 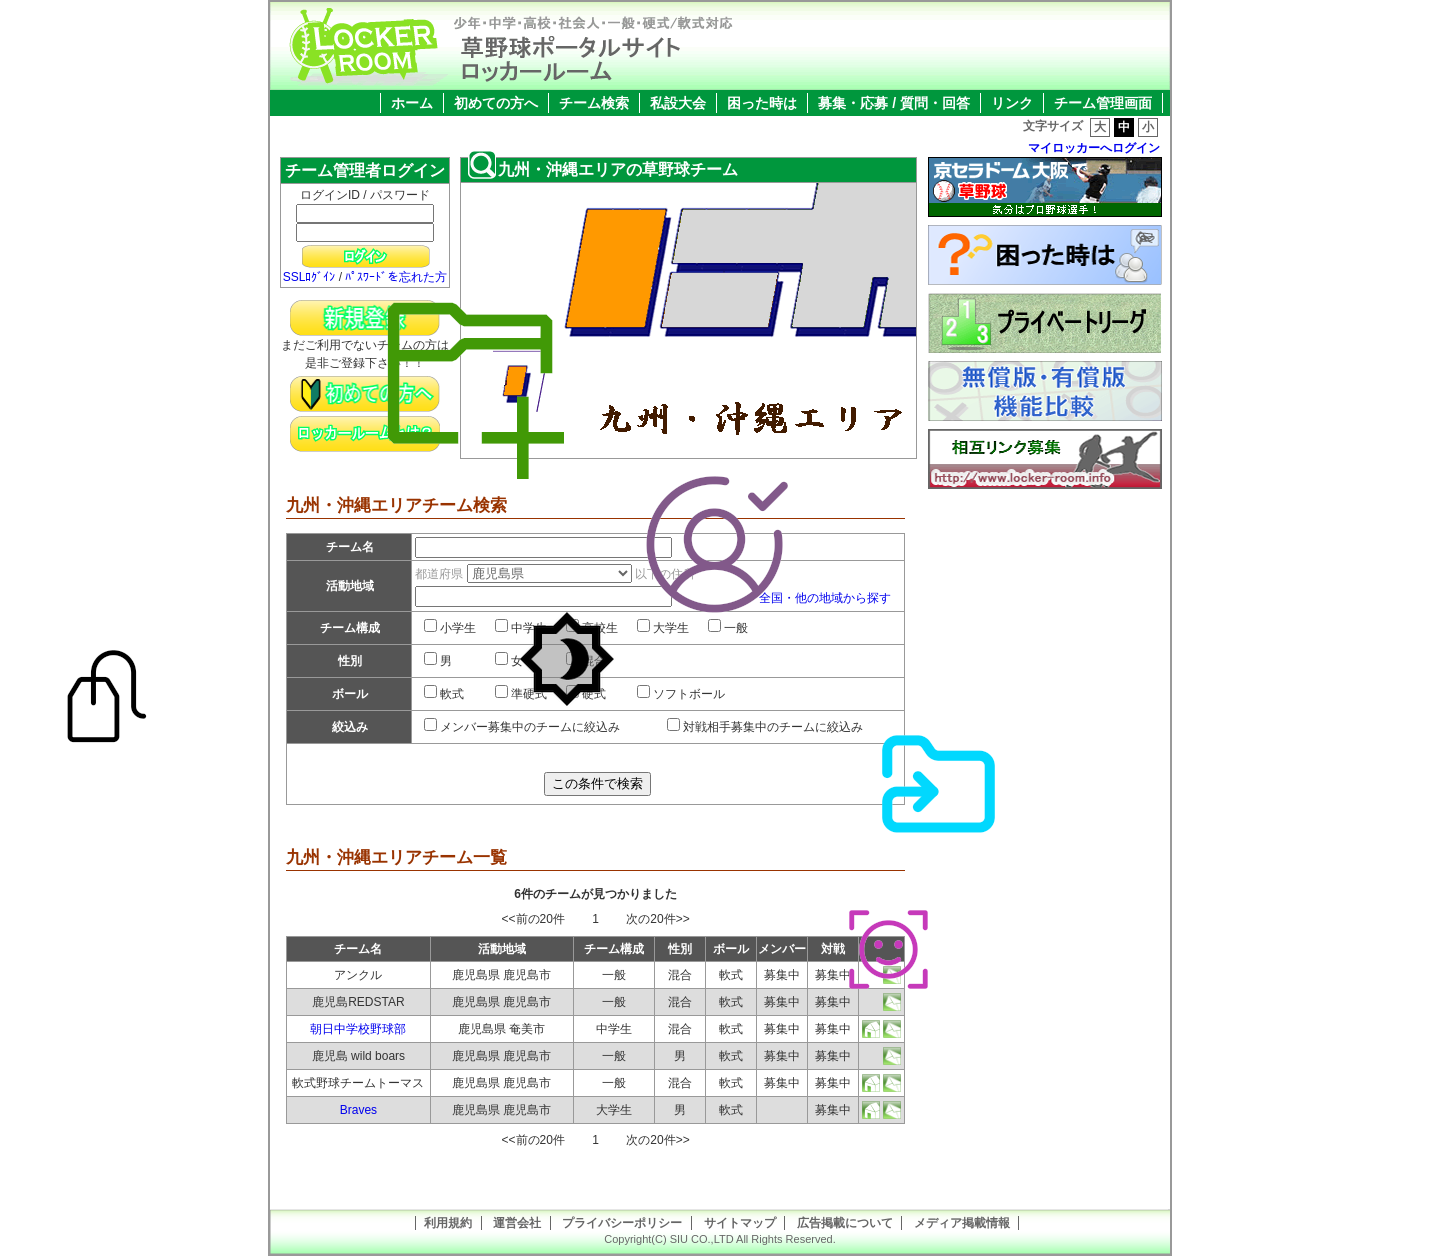 What do you see at coordinates (714, 544) in the screenshot?
I see `verified user profile` at bounding box center [714, 544].